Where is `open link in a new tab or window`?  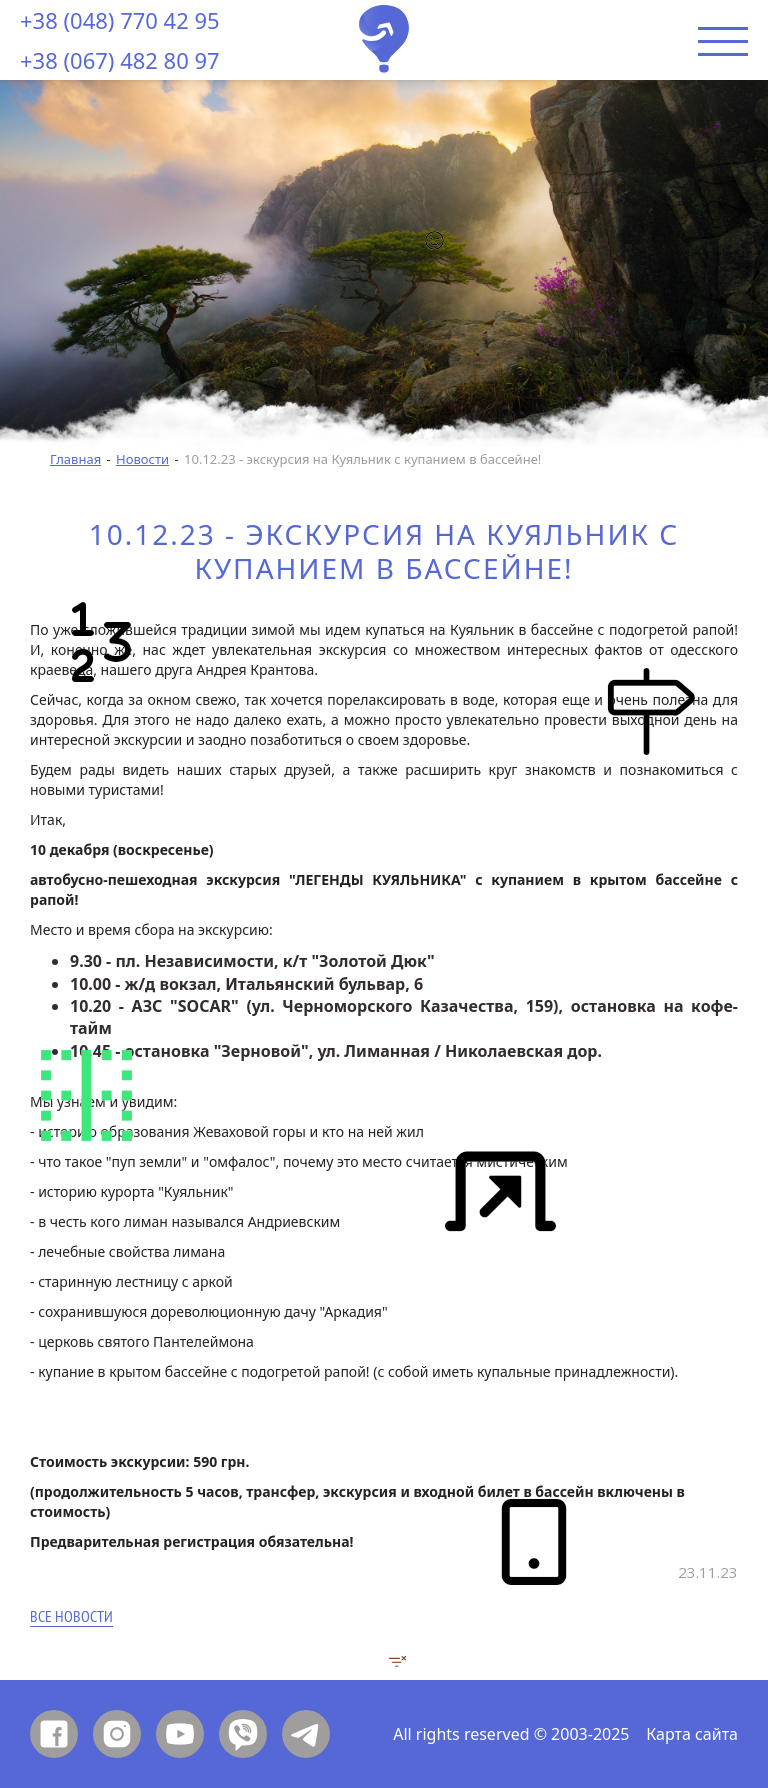 open link in a new tab or window is located at coordinates (500, 1189).